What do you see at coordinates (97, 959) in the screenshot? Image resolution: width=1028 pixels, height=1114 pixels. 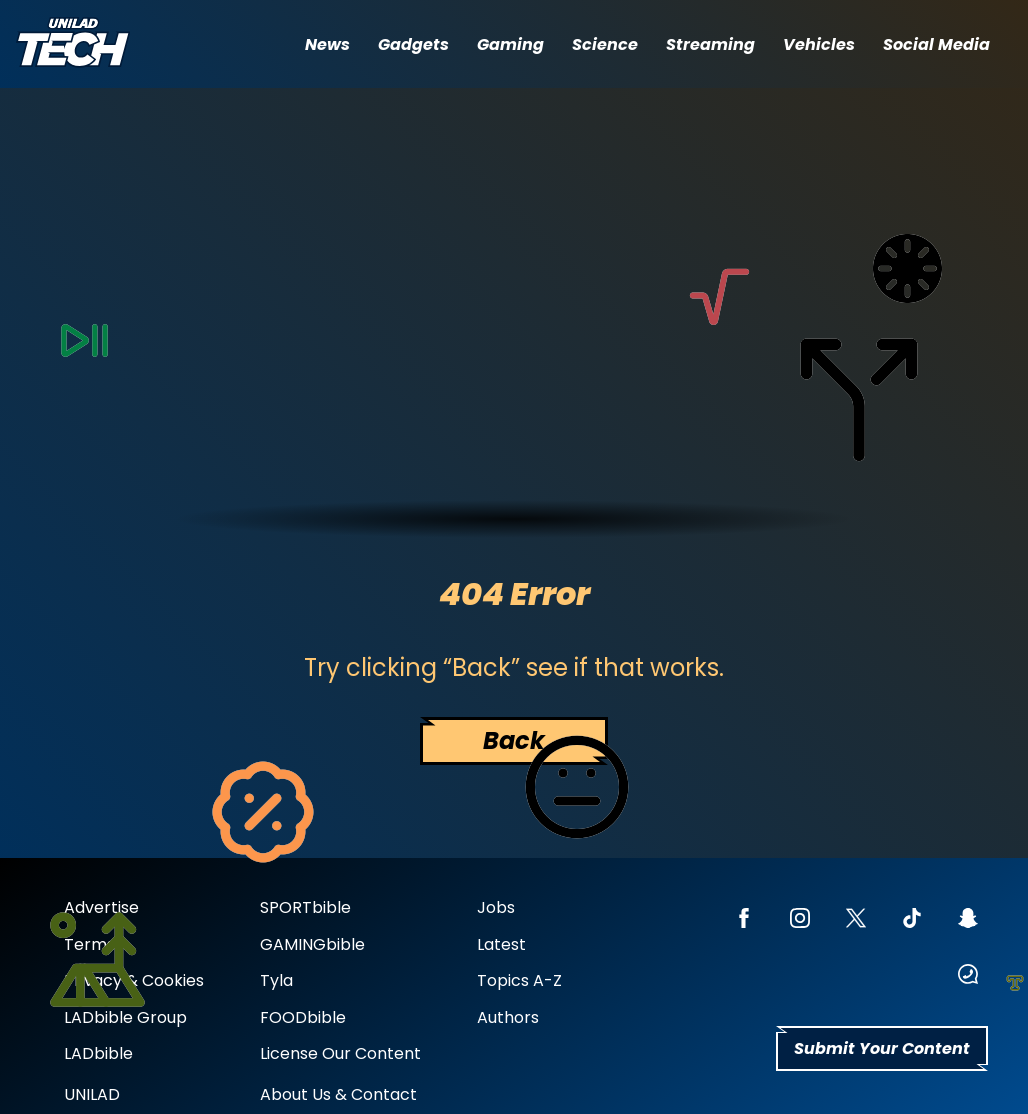 I see `explore camping or outdoor activities` at bounding box center [97, 959].